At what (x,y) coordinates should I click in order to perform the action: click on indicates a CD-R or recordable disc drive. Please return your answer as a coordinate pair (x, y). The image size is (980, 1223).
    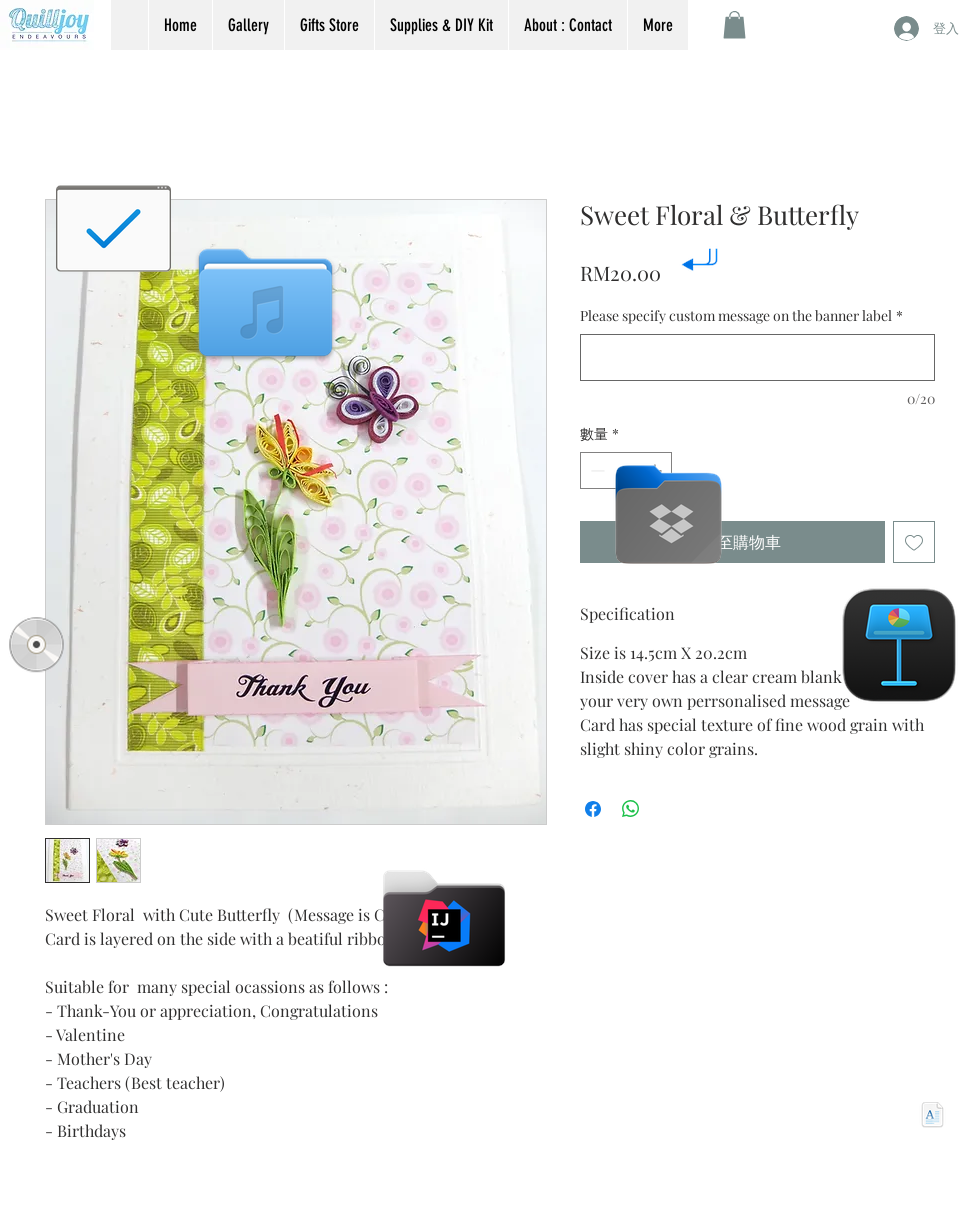
    Looking at the image, I should click on (36, 644).